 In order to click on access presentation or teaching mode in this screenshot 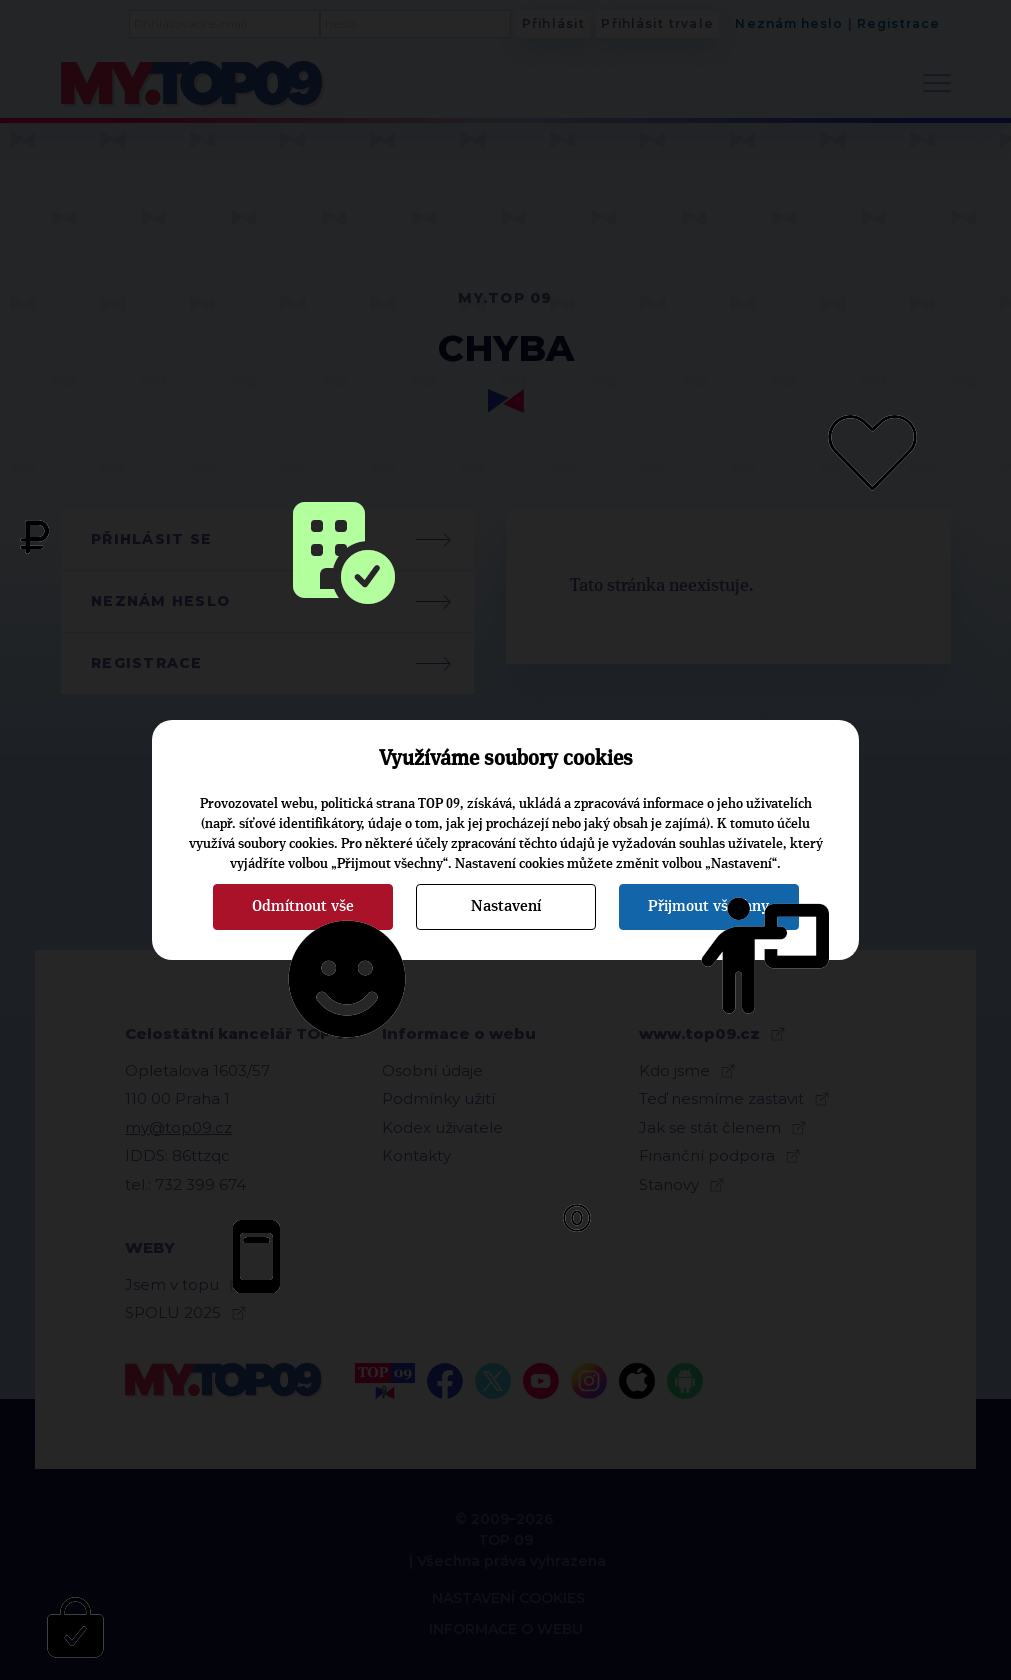, I will do `click(764, 955)`.